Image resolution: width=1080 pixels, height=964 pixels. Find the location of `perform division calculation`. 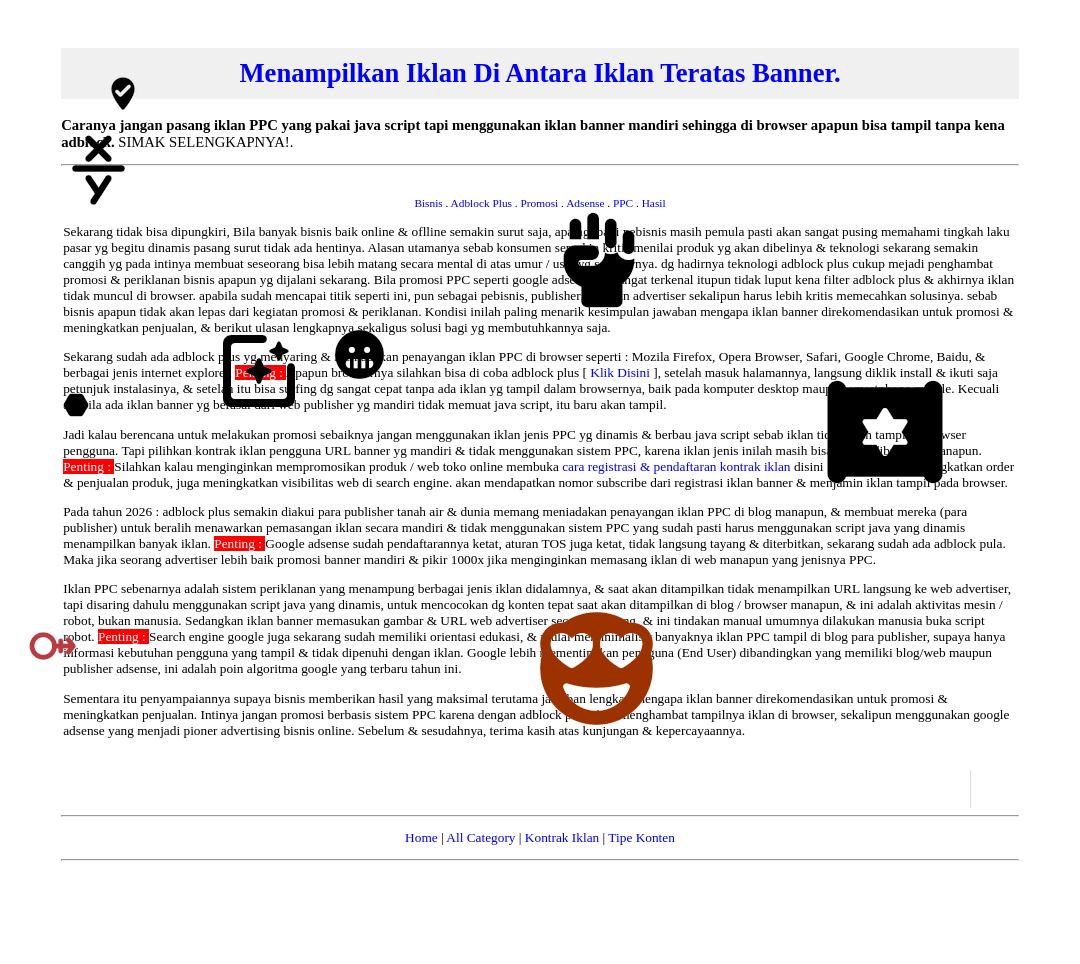

perform division calculation is located at coordinates (98, 168).